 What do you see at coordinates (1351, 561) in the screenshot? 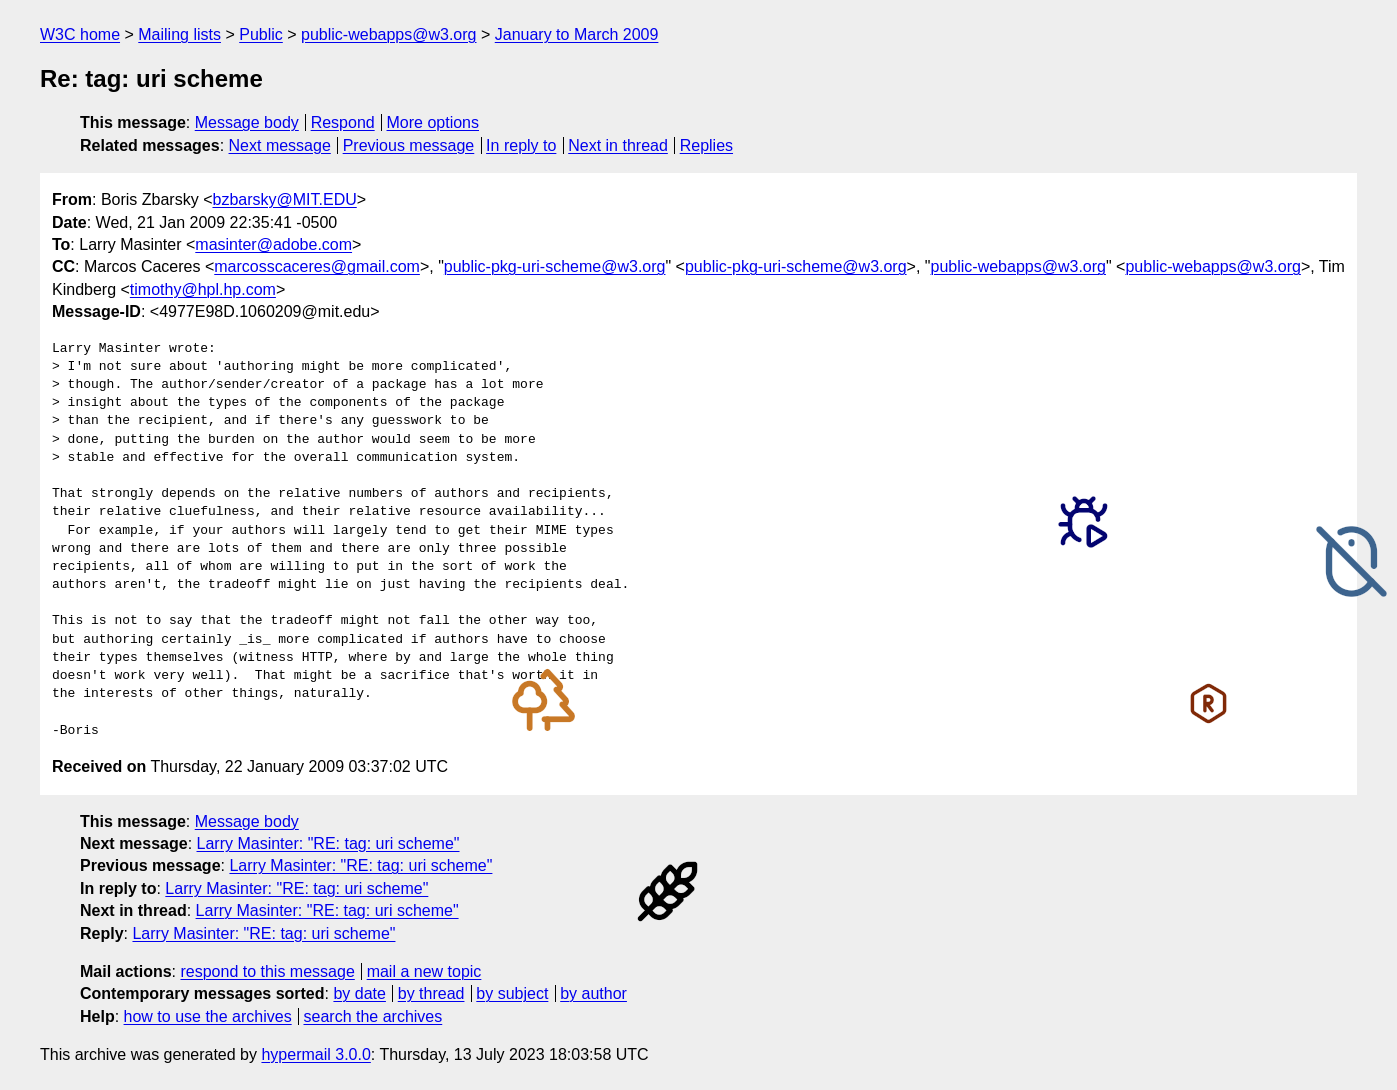
I see `mouse input disabled` at bounding box center [1351, 561].